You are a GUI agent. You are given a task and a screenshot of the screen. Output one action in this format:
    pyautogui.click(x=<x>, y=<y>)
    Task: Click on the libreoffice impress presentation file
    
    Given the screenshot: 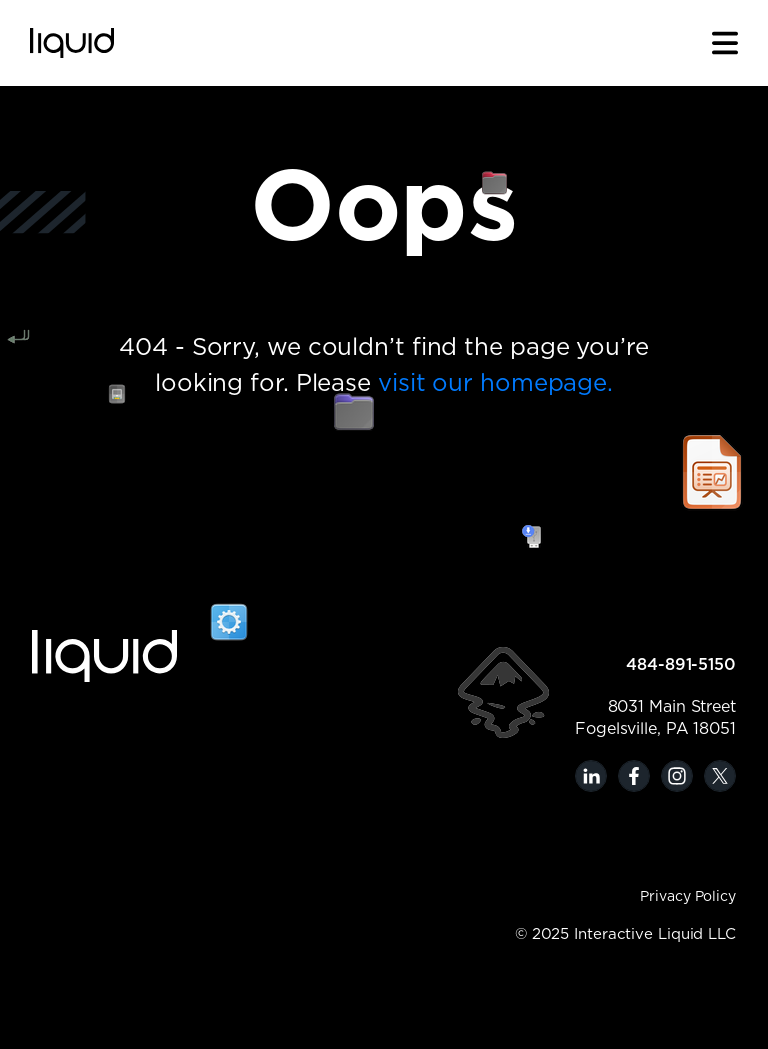 What is the action you would take?
    pyautogui.click(x=712, y=472)
    